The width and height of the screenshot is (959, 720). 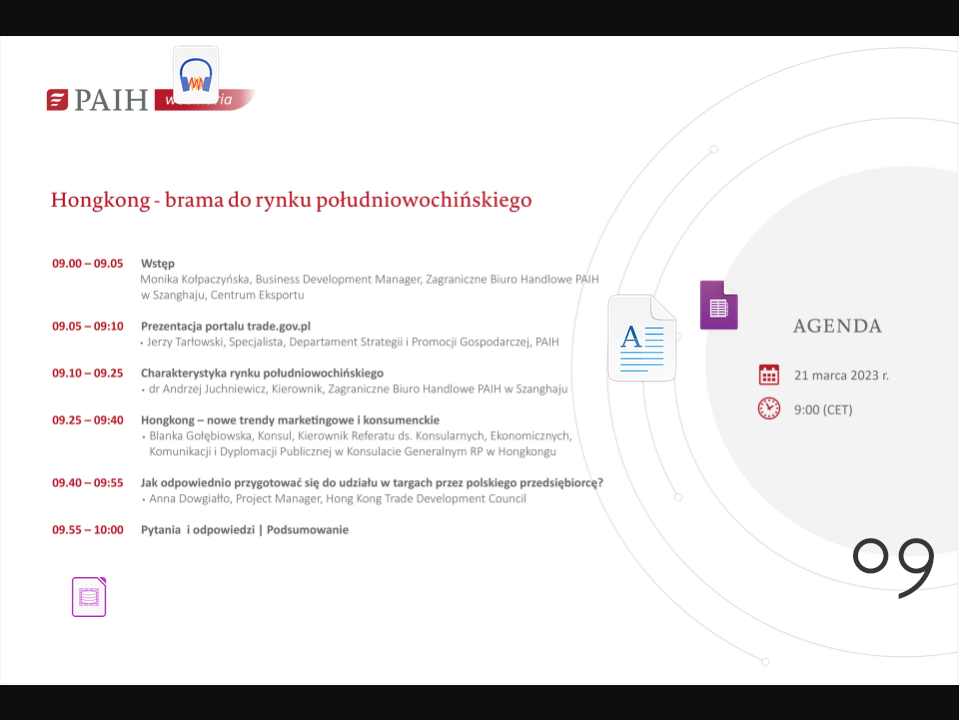 What do you see at coordinates (89, 597) in the screenshot?
I see `open a libreoffice base database file` at bounding box center [89, 597].